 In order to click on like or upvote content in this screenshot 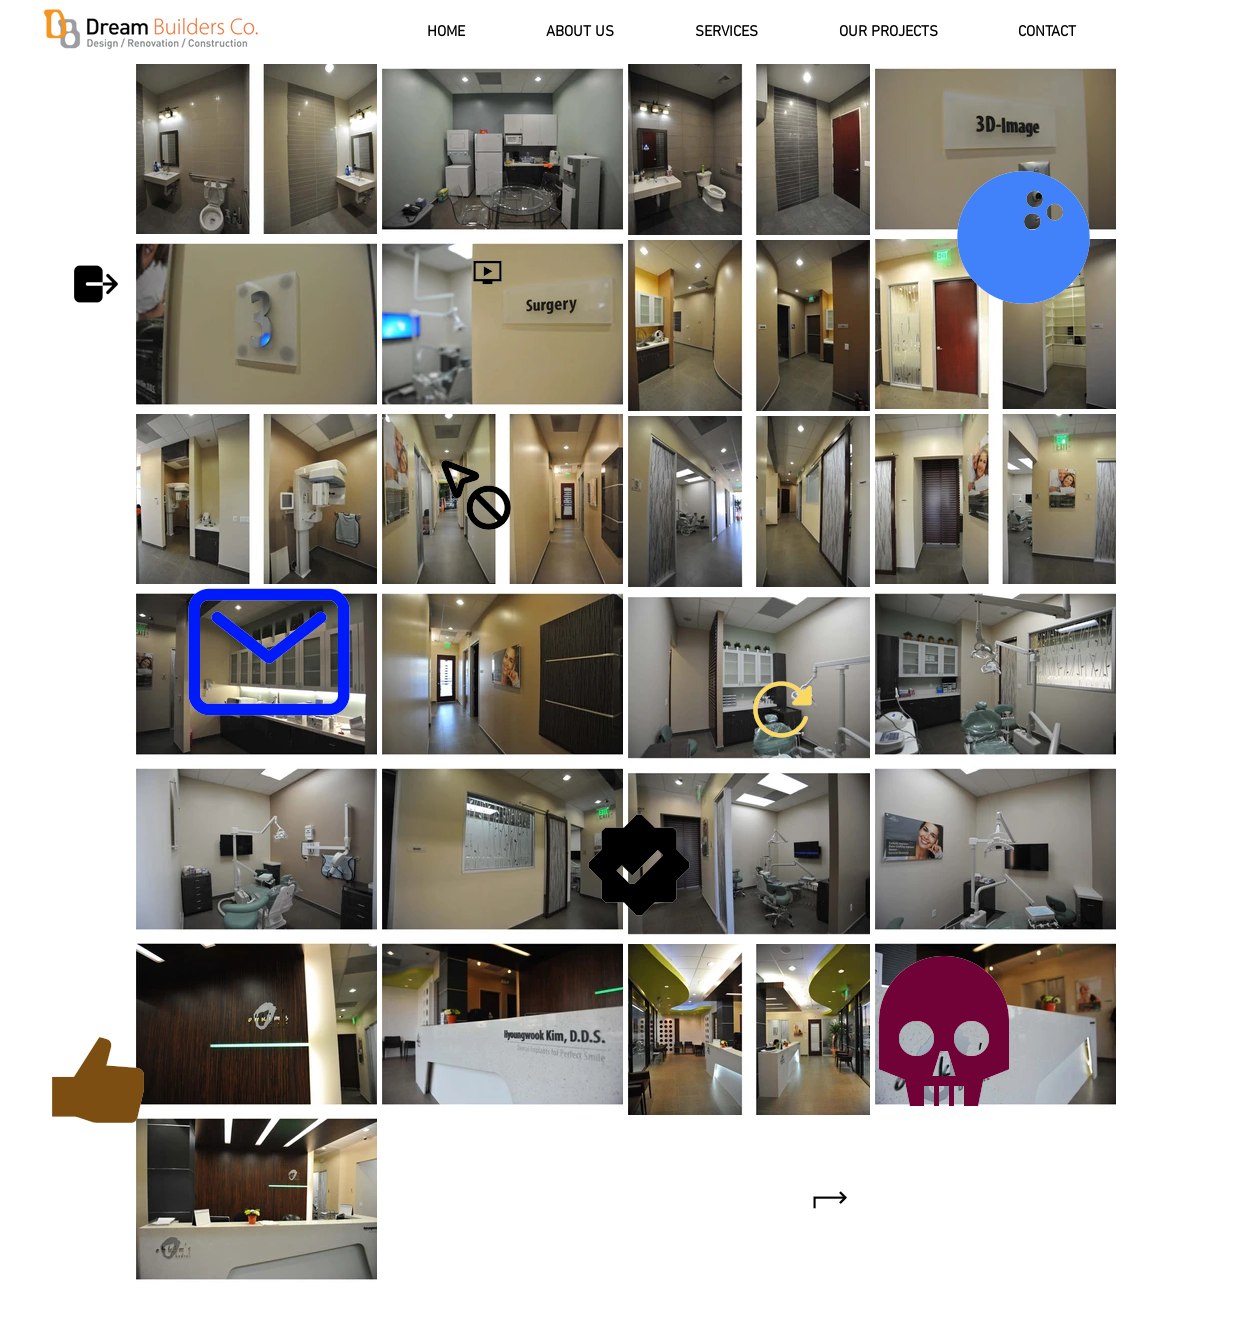, I will do `click(98, 1080)`.